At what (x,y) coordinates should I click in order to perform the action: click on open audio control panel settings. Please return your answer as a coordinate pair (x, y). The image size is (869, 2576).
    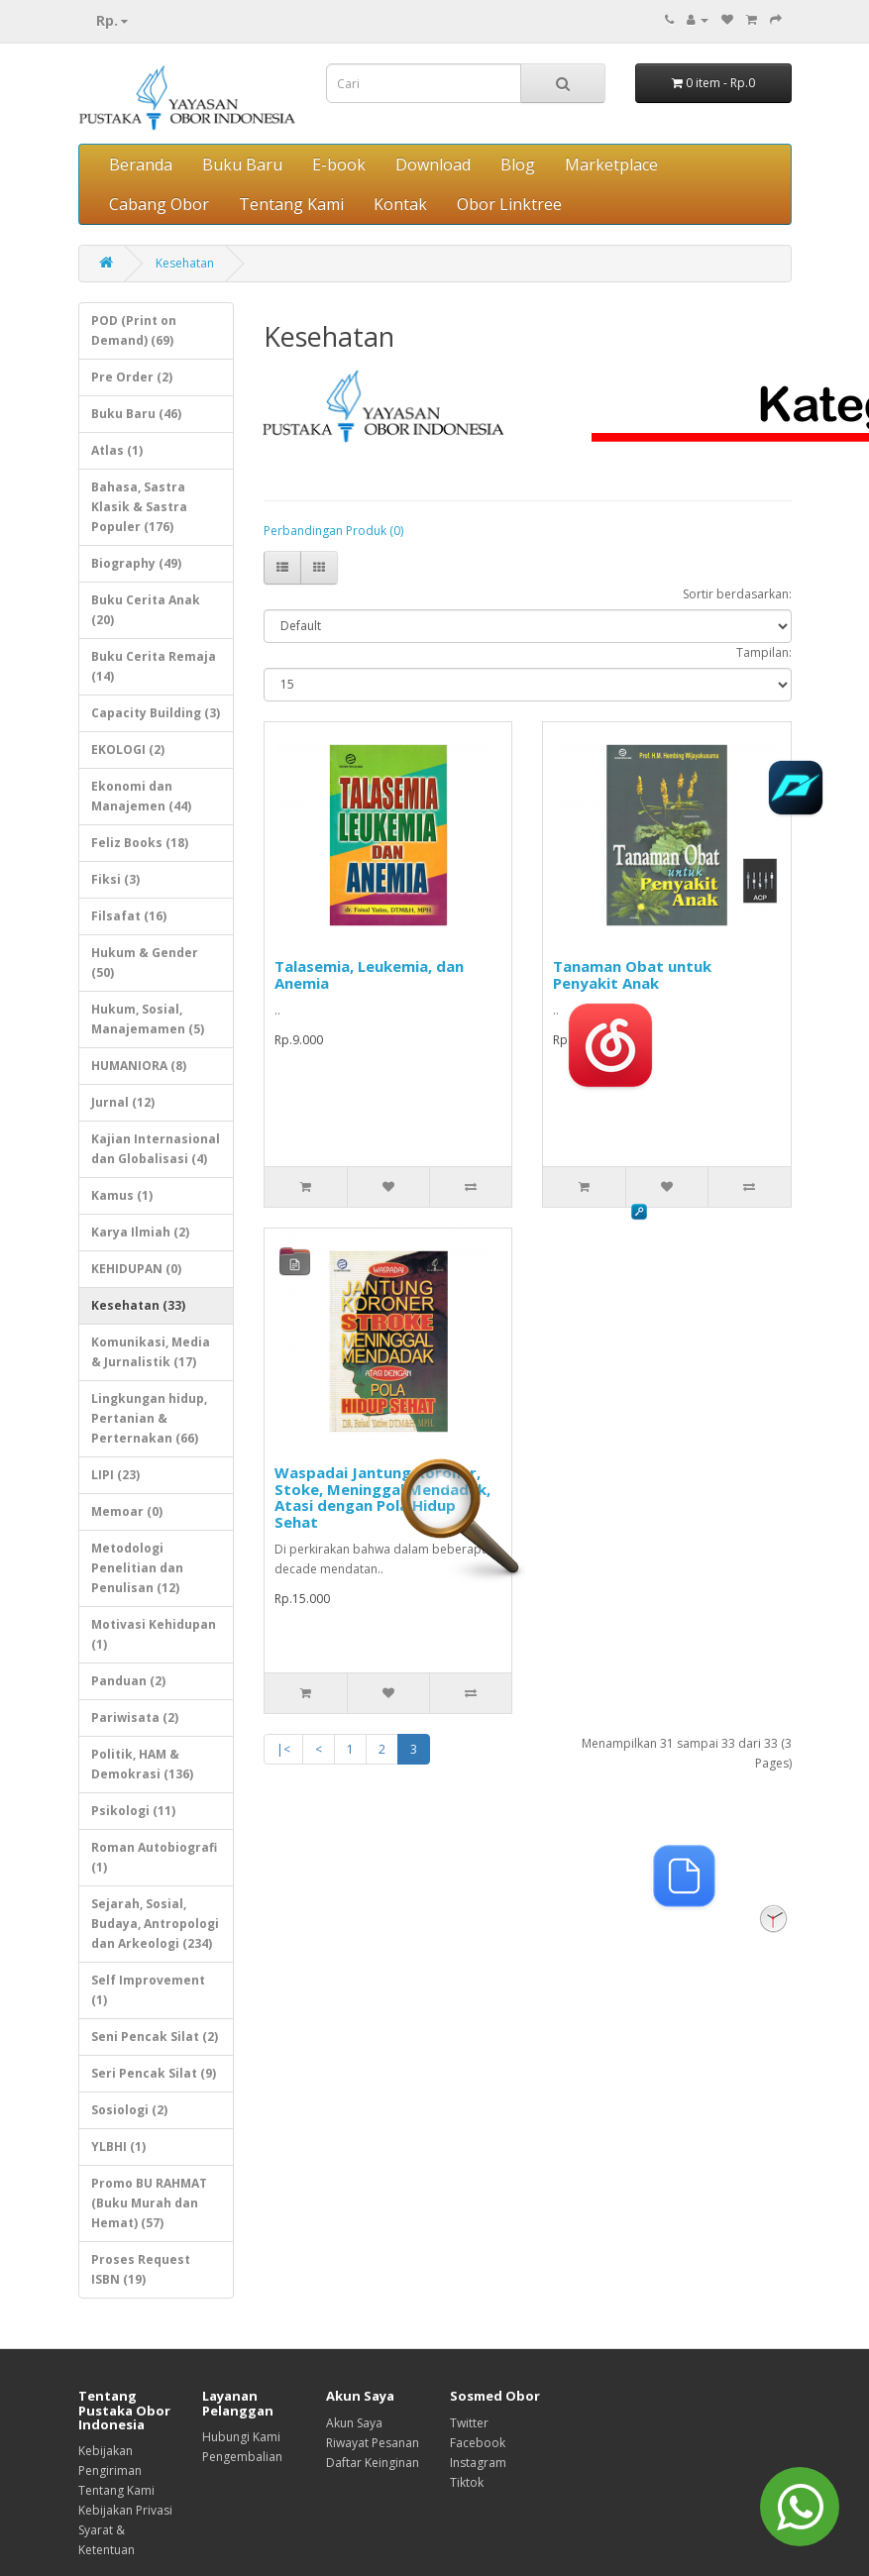
    Looking at the image, I should click on (760, 882).